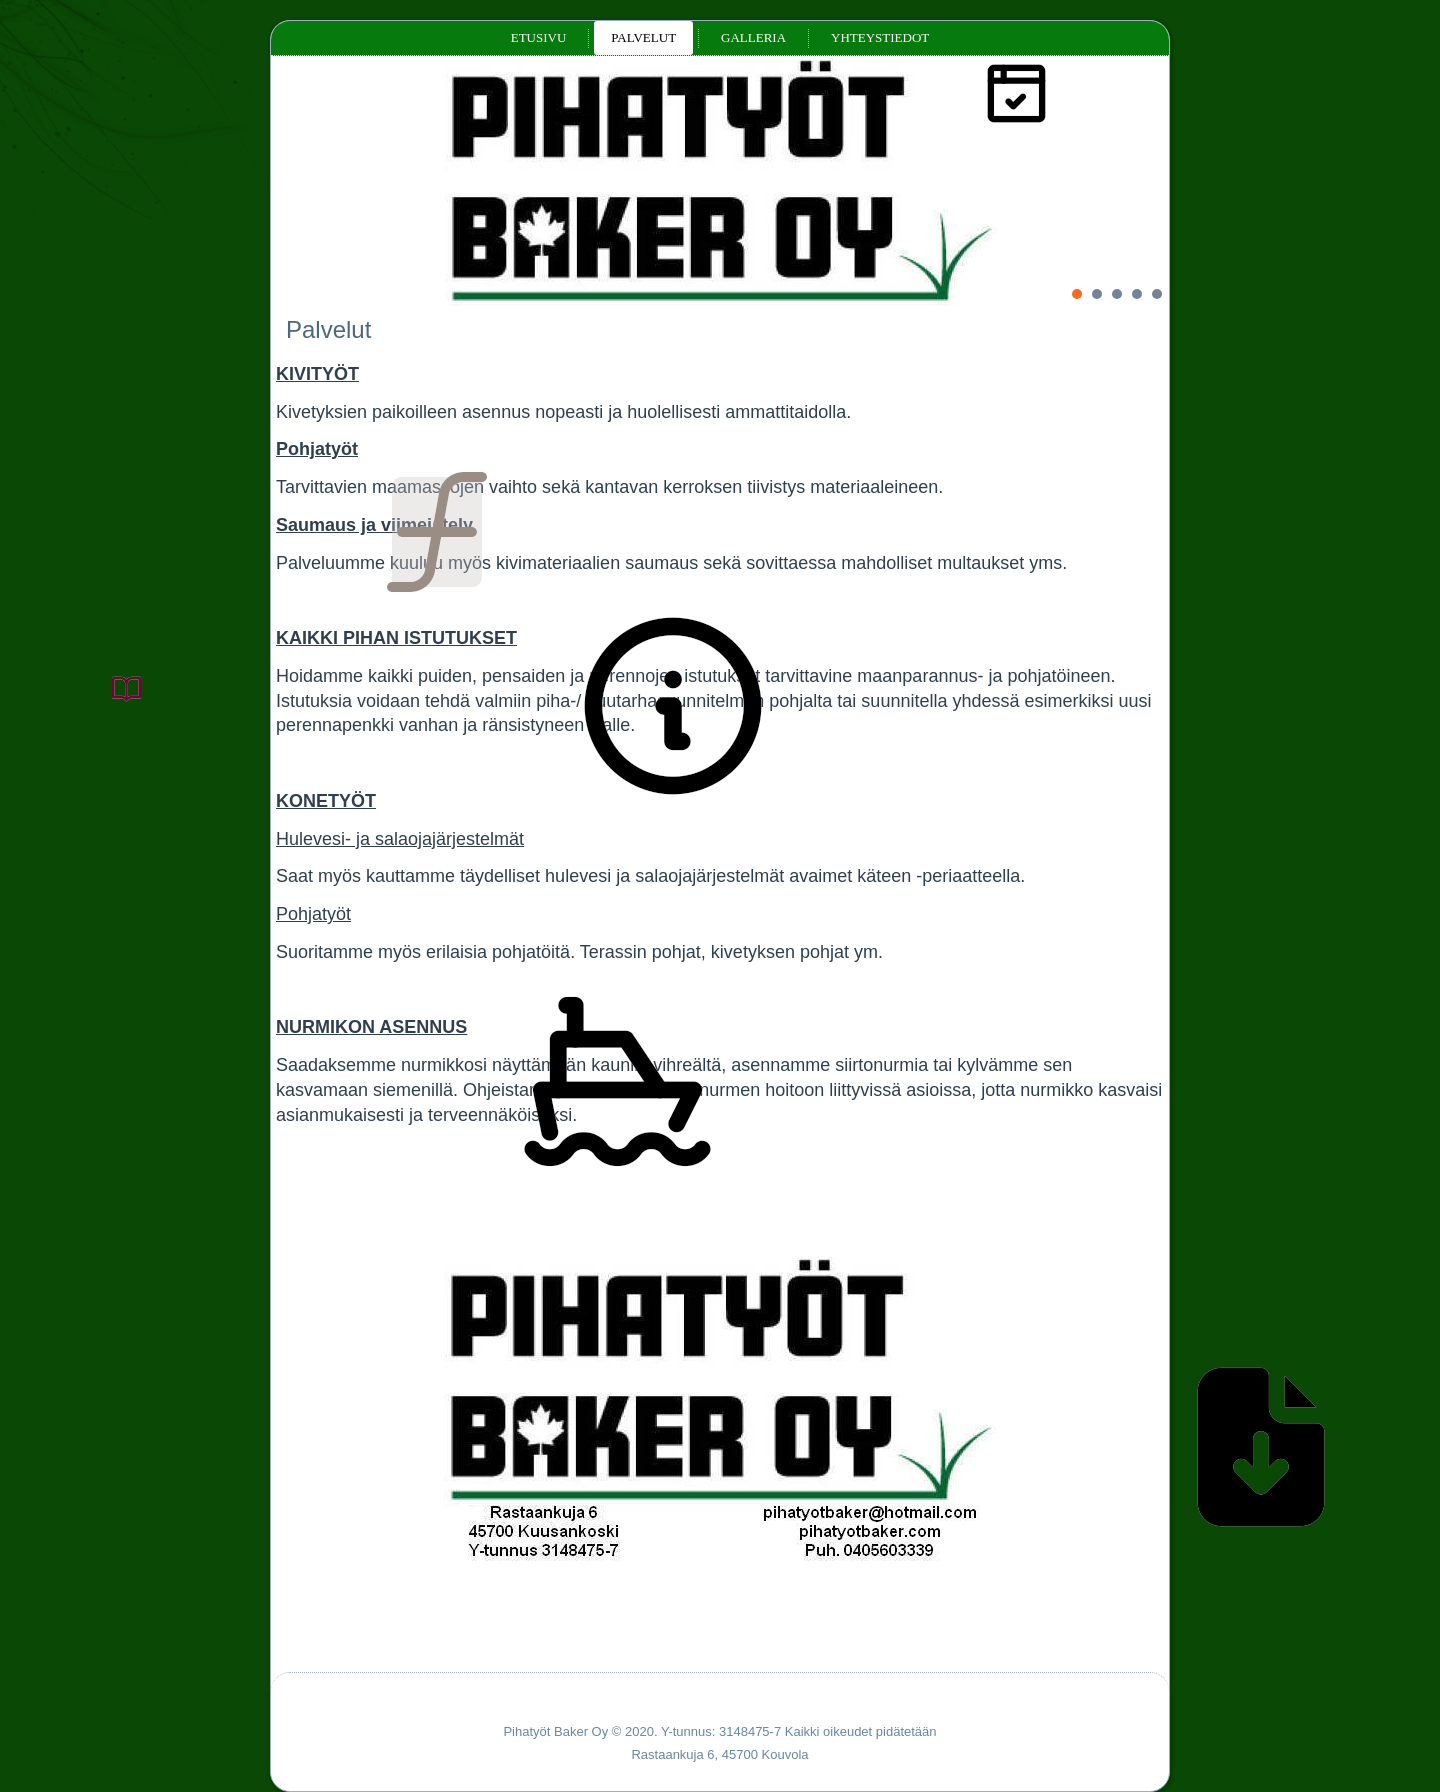  I want to click on access documentation or readme, so click(126, 689).